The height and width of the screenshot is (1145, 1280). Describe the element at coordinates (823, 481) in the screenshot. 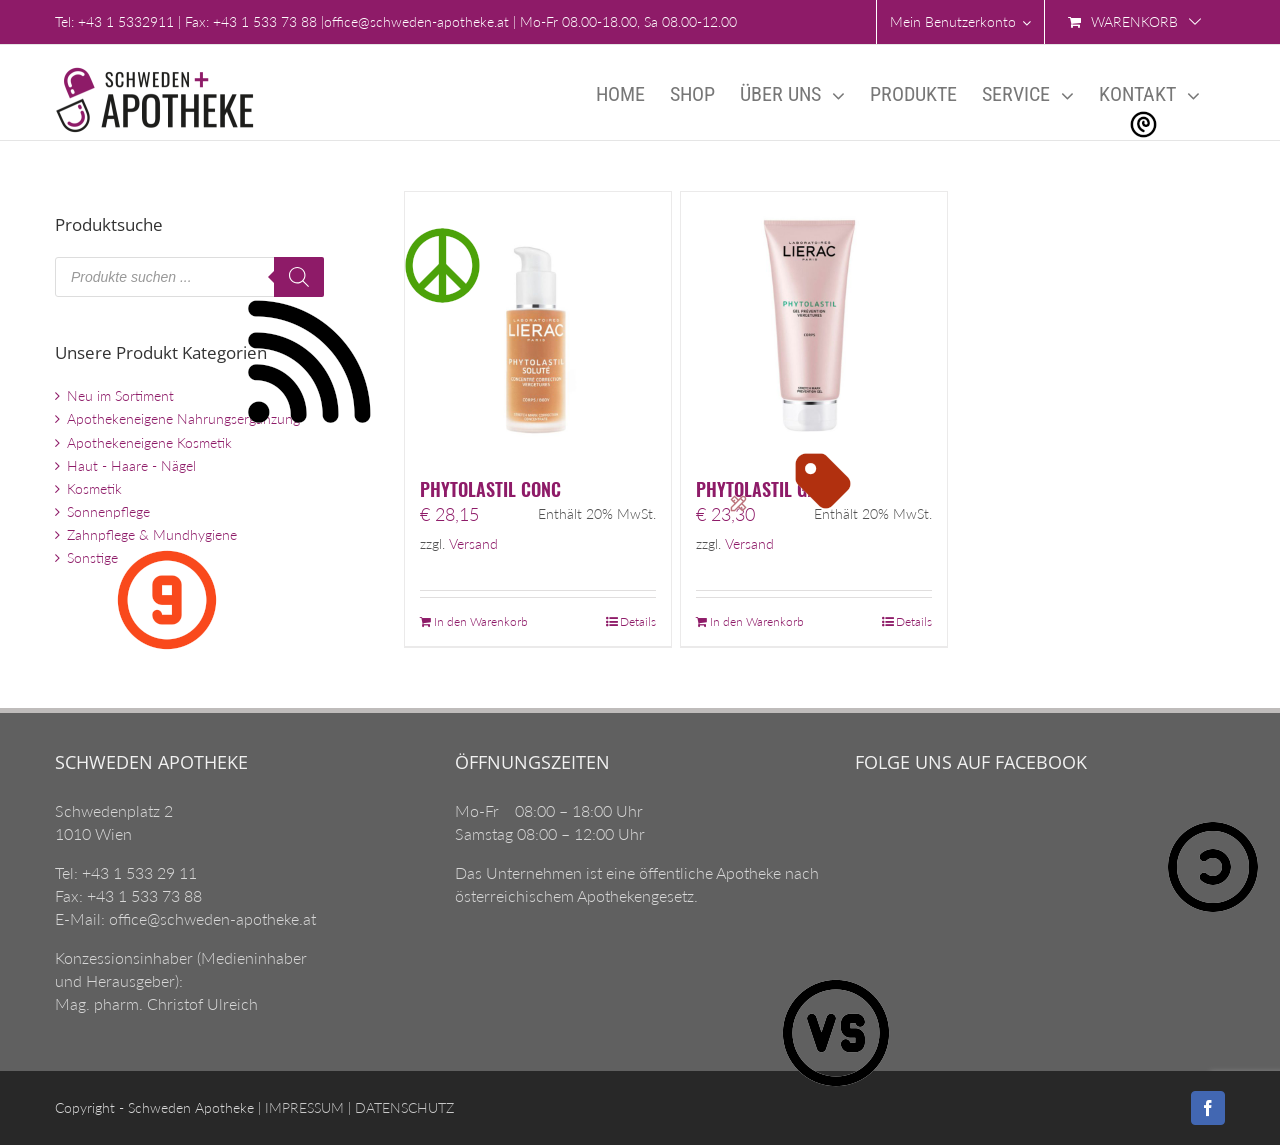

I see `add or manage tags` at that location.